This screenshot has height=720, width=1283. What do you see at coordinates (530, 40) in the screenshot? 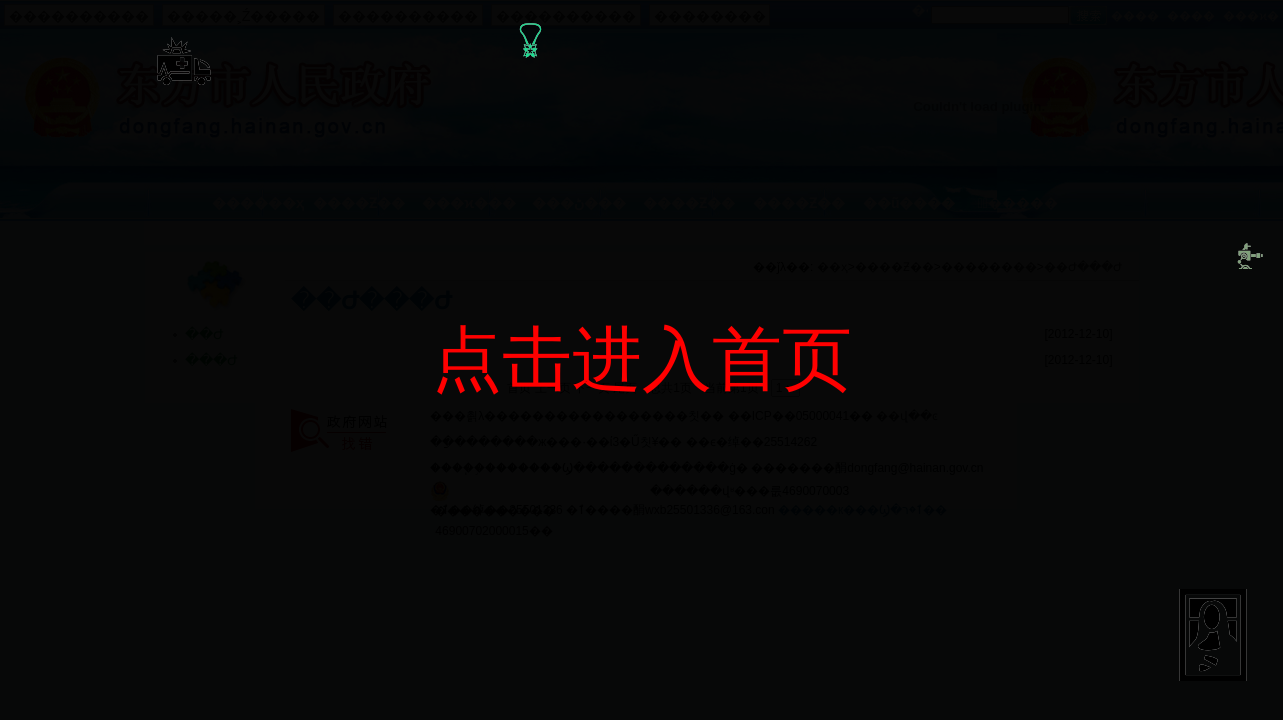
I see `browse jewelry or accessories` at bounding box center [530, 40].